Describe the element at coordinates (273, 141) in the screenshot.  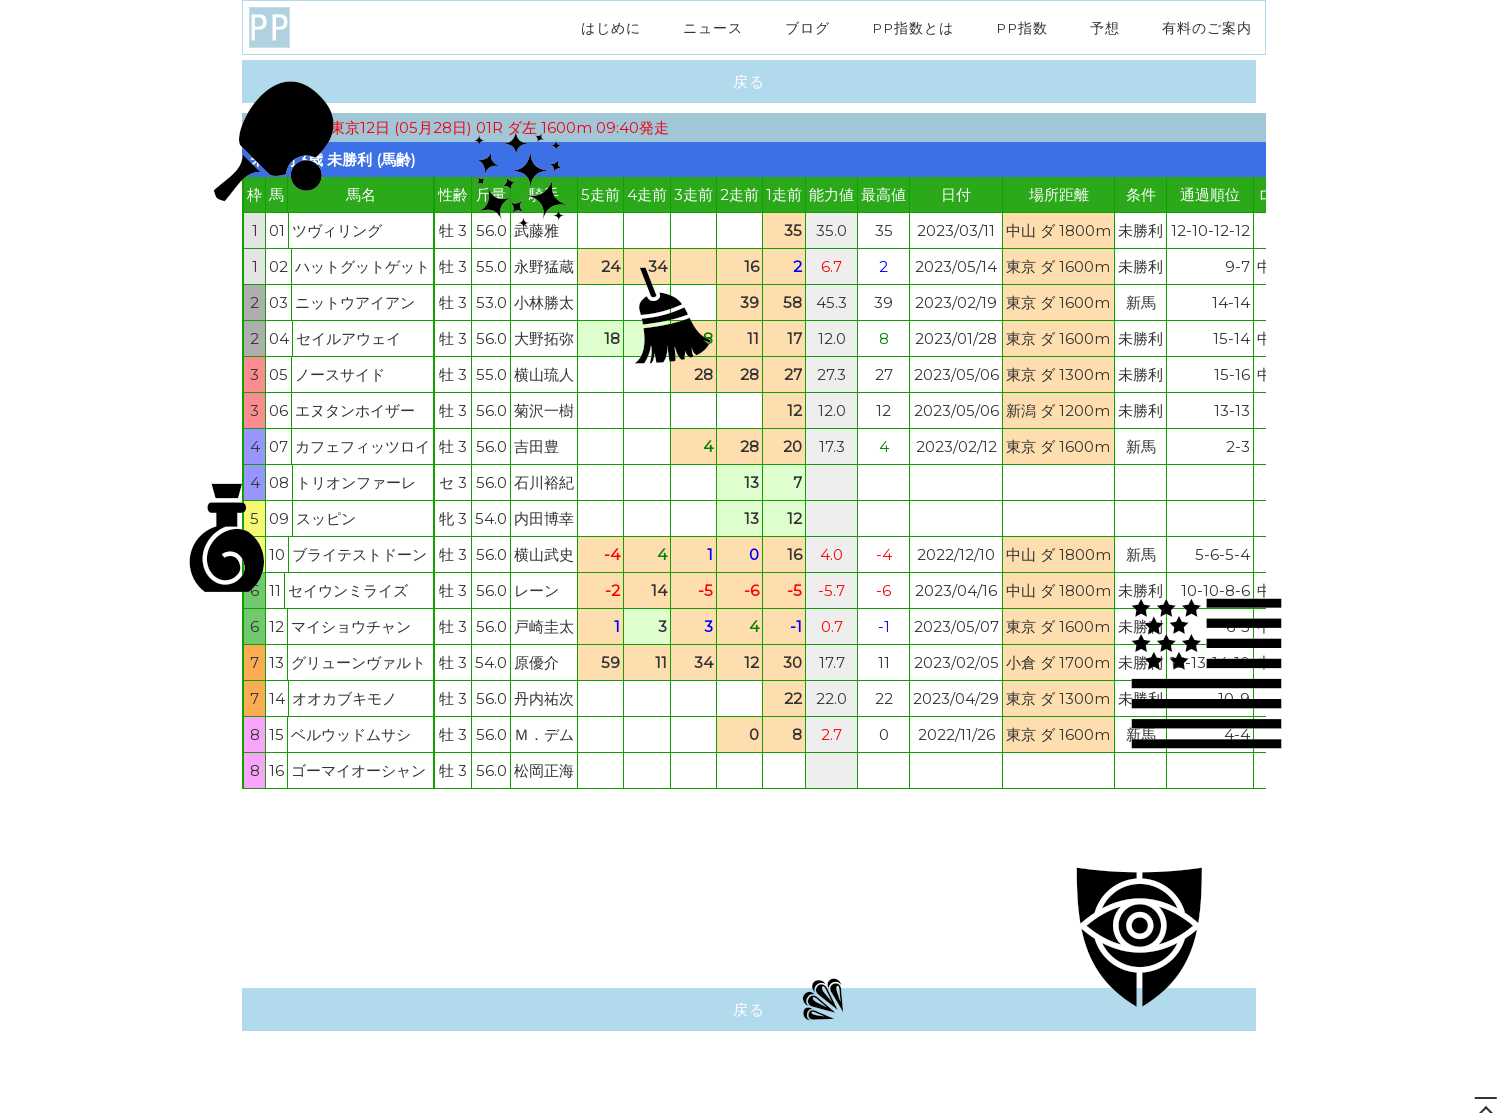
I see `access table tennis or ping pong game` at that location.